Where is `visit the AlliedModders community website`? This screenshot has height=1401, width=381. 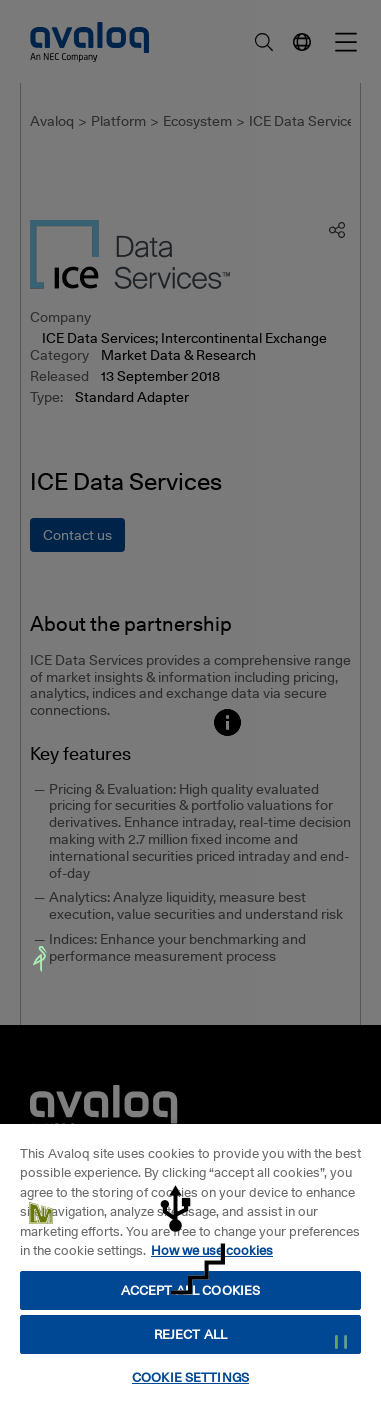 visit the AlliedModders community website is located at coordinates (41, 1213).